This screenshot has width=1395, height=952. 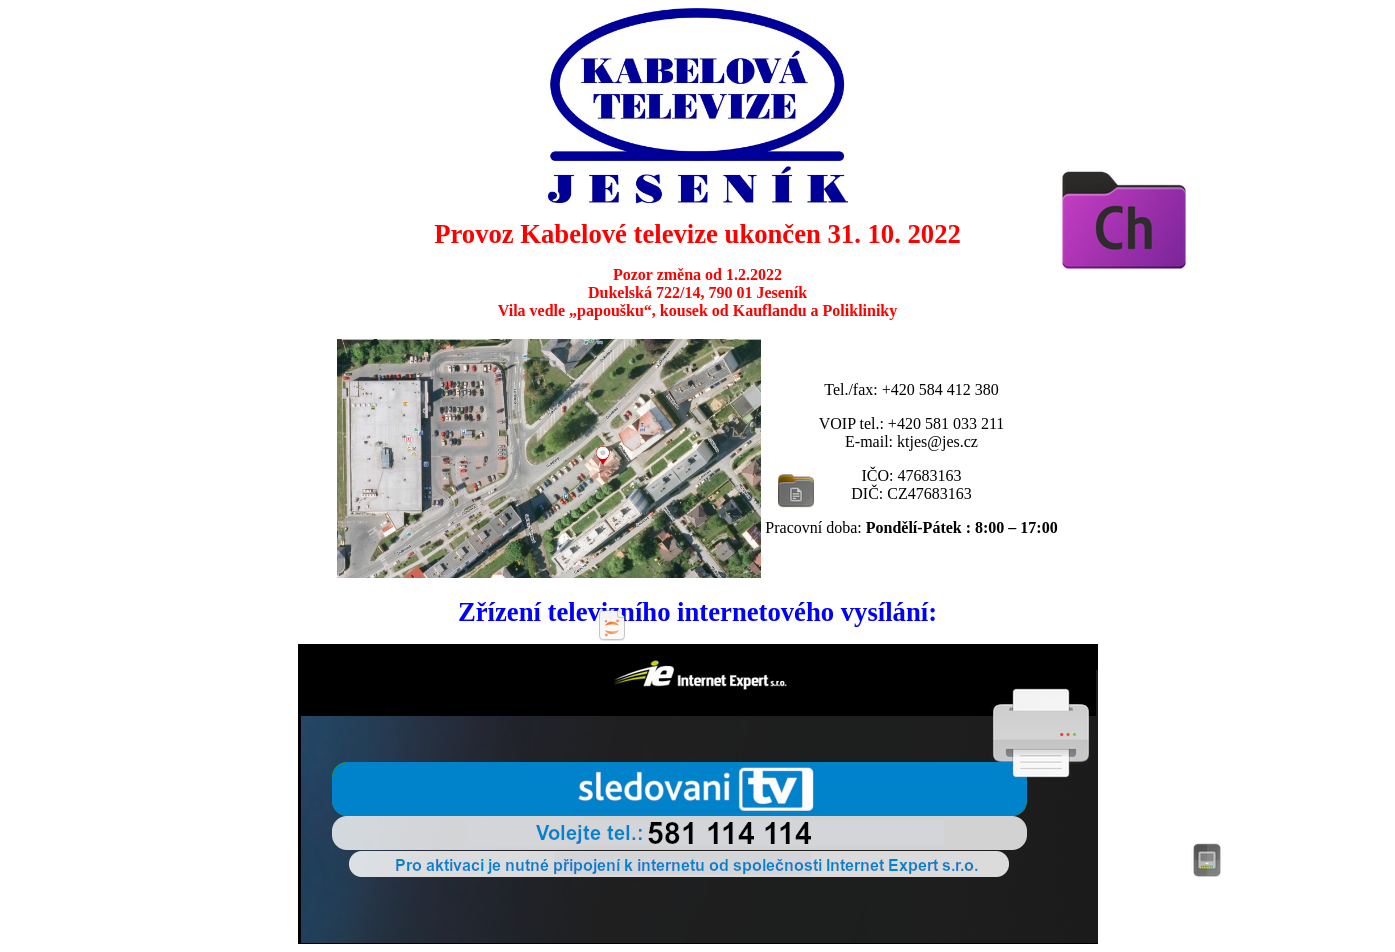 What do you see at coordinates (612, 625) in the screenshot?
I see `open a jupyter notebook file` at bounding box center [612, 625].